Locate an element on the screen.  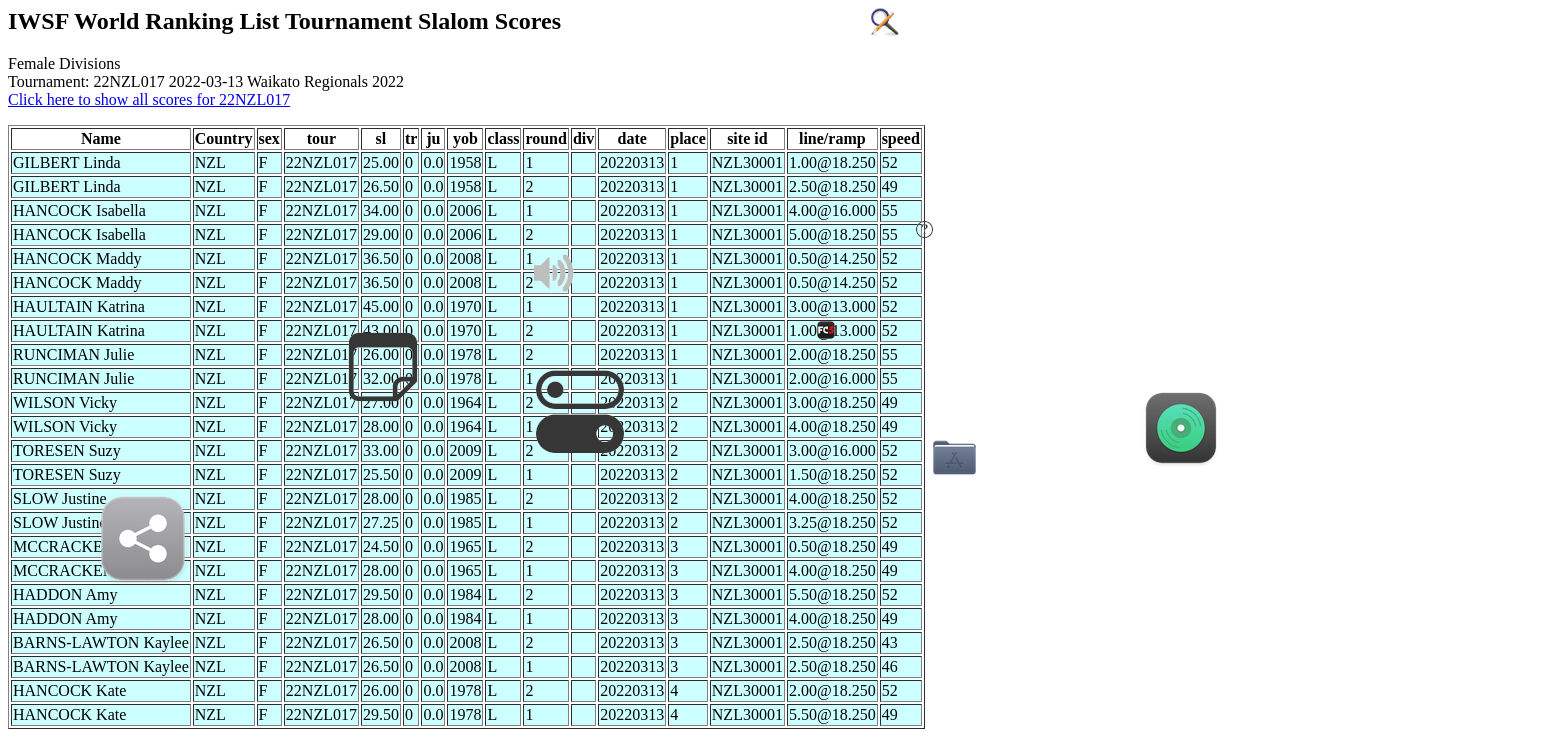
indicates volume is set to high is located at coordinates (555, 273).